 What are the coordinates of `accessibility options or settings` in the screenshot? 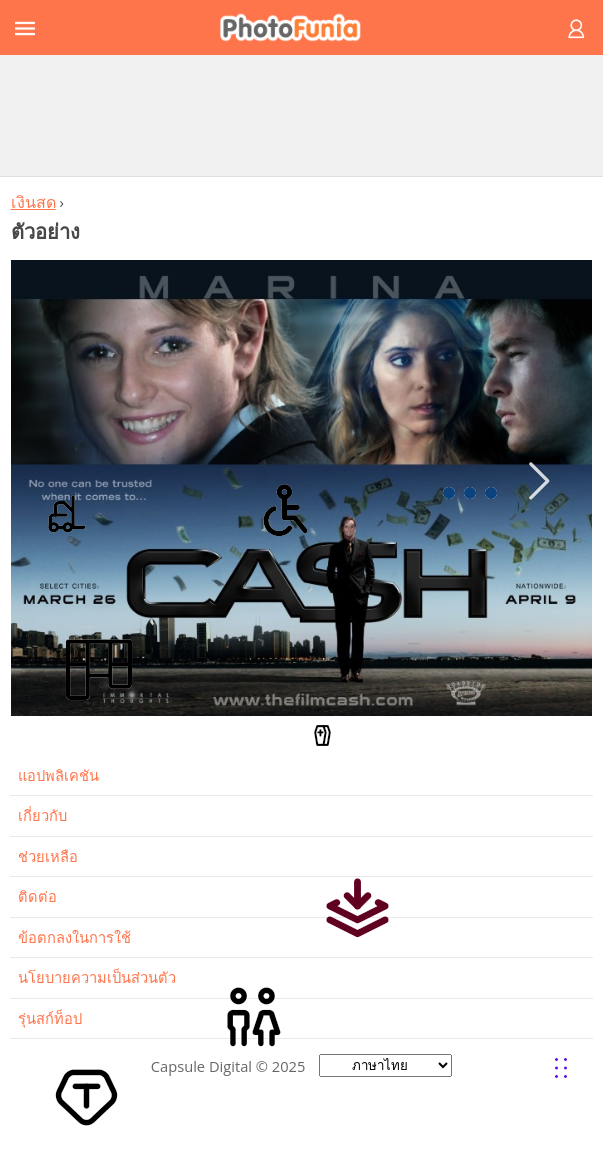 It's located at (287, 510).